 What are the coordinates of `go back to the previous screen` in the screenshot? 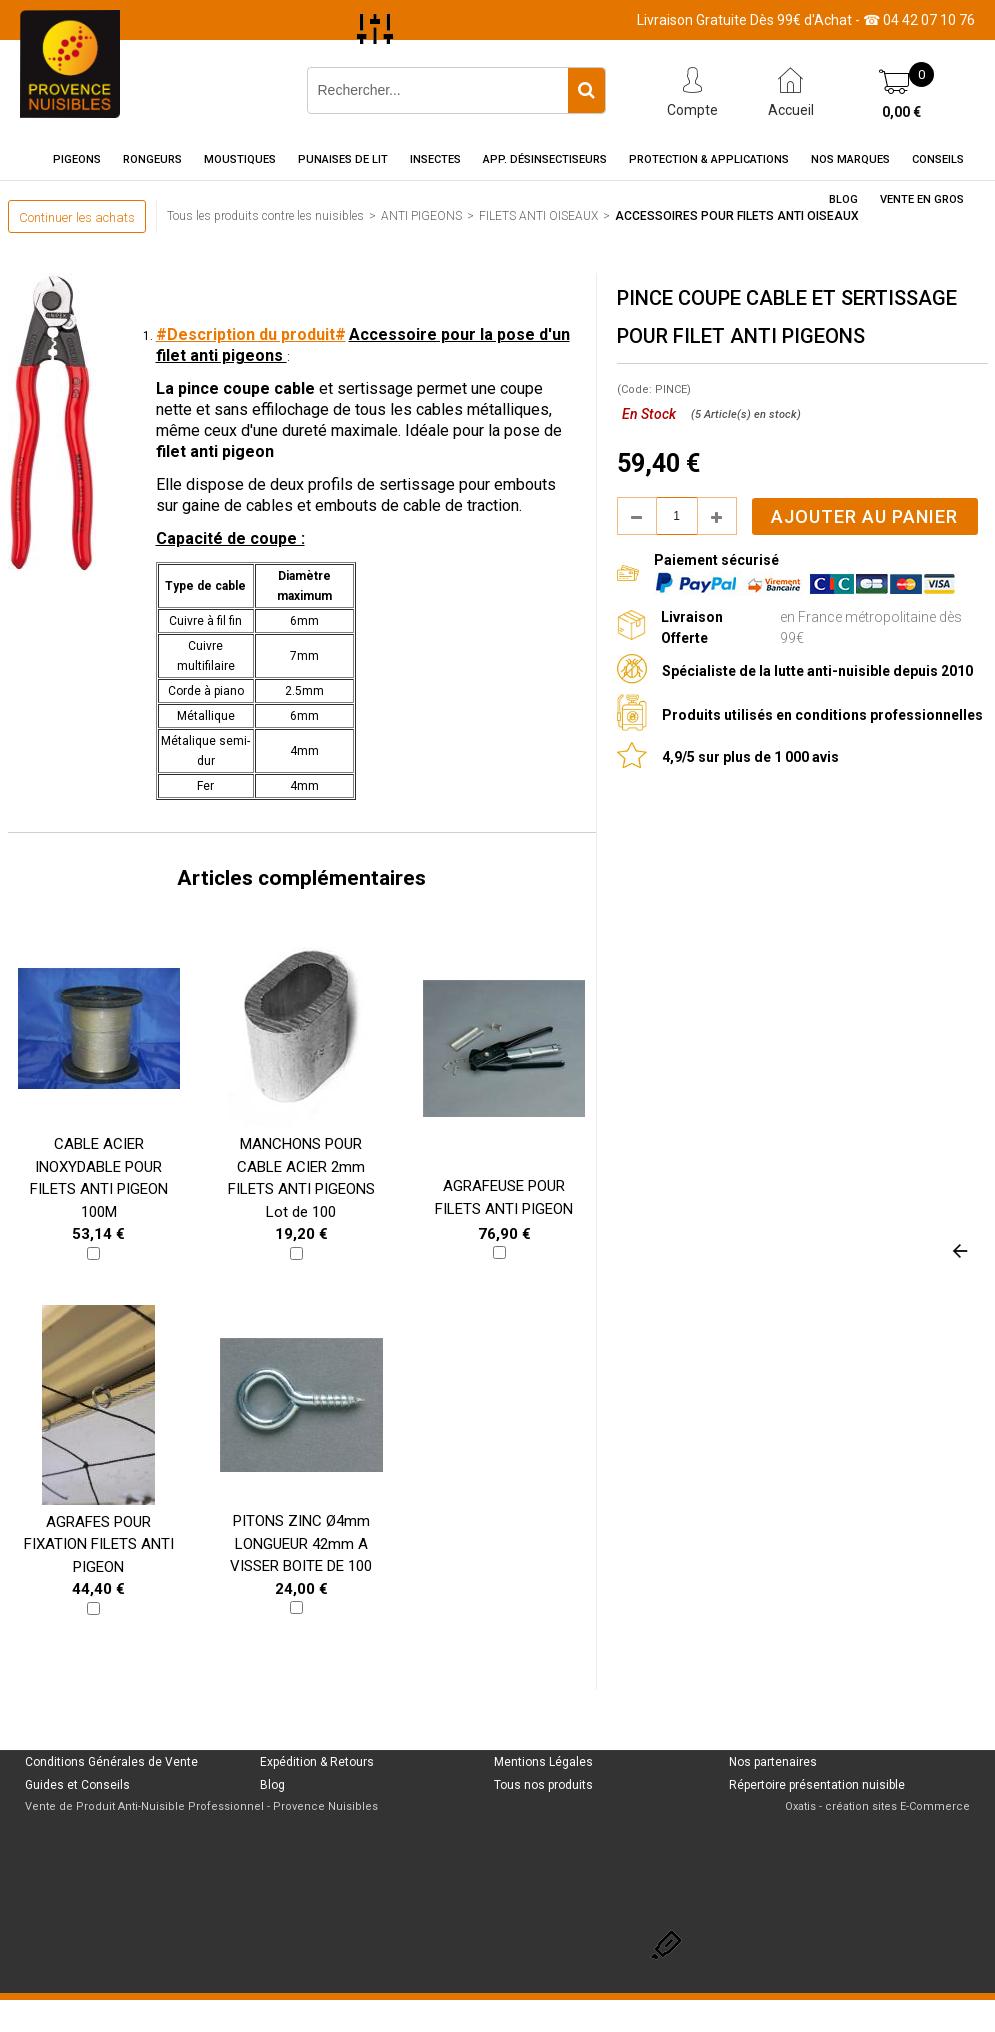 It's located at (960, 1251).